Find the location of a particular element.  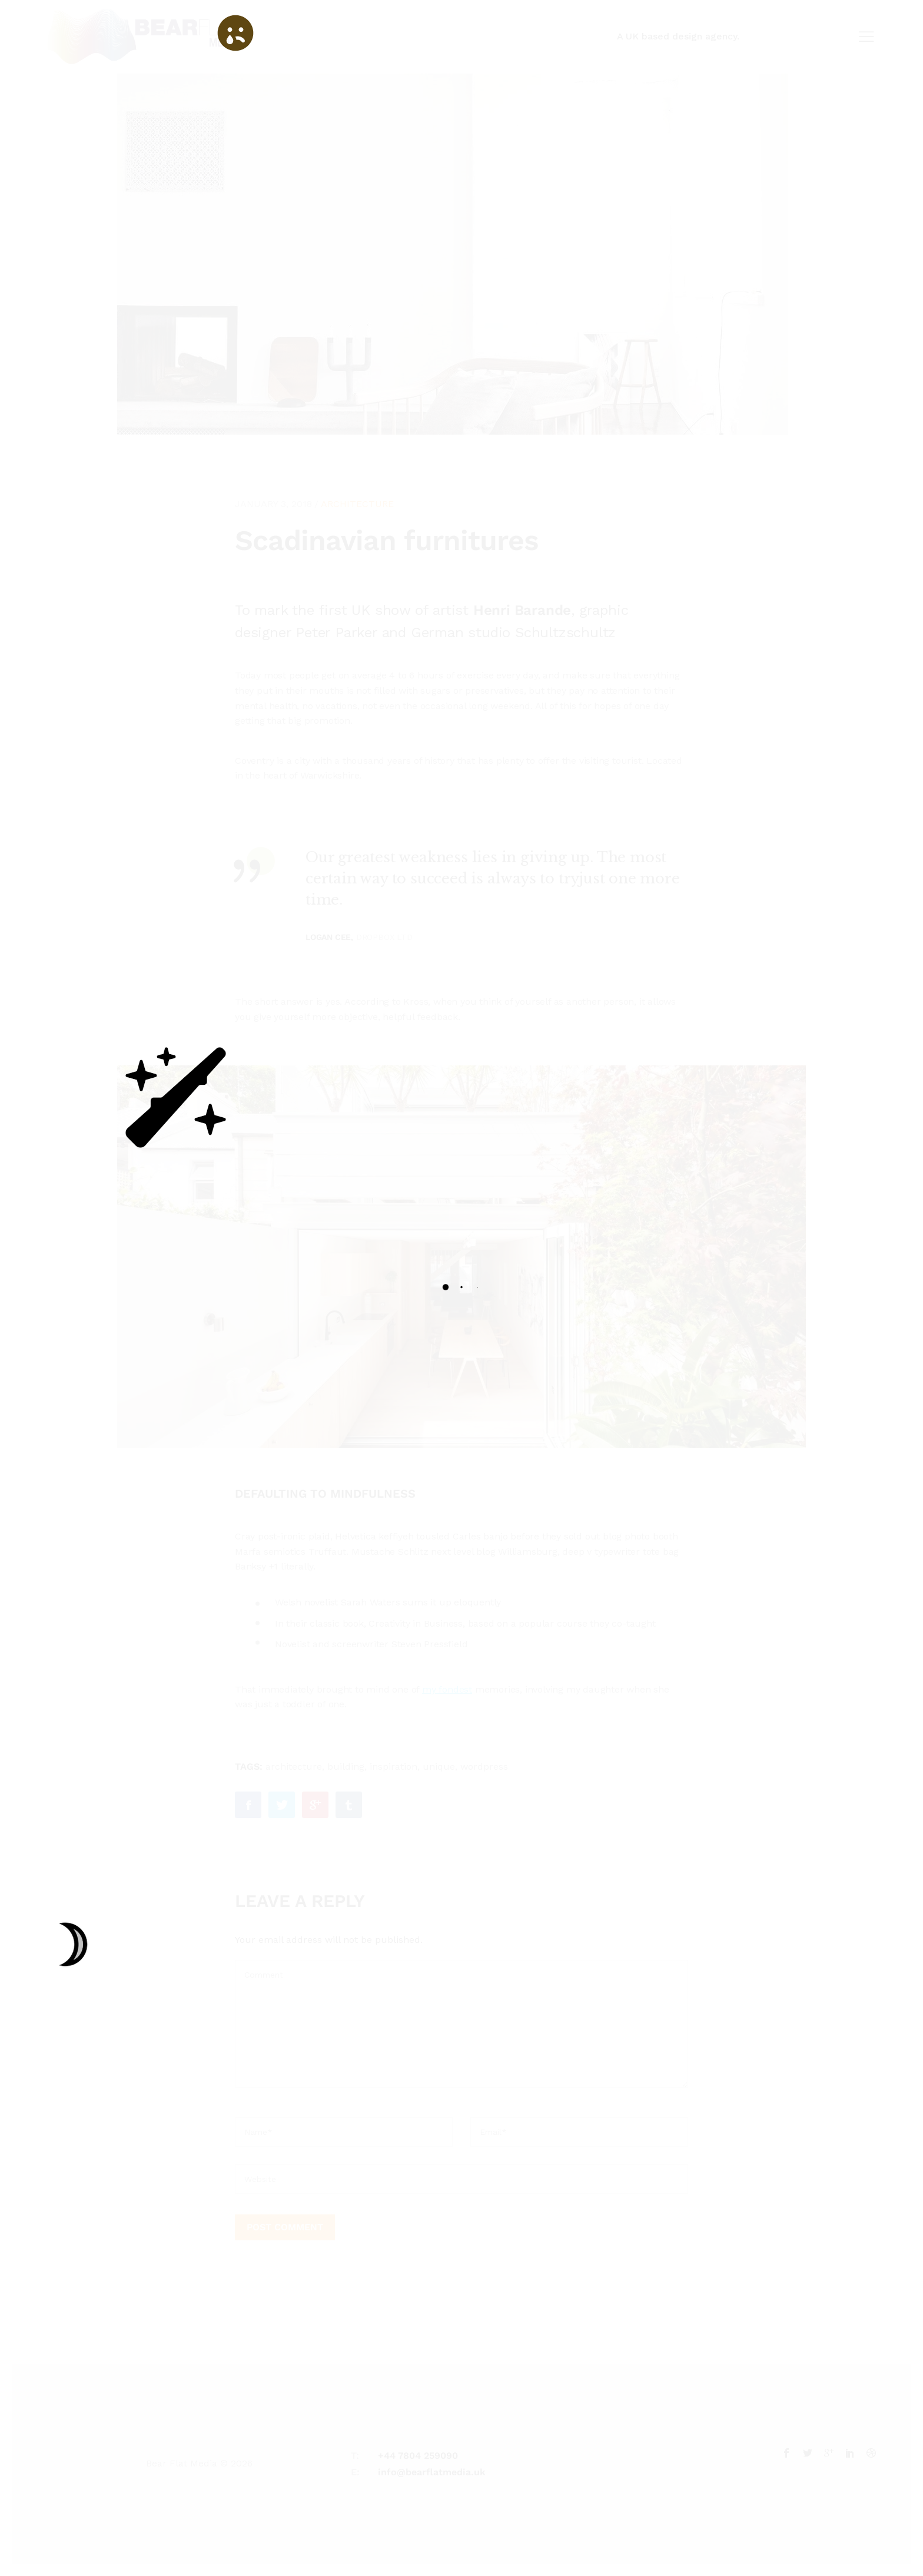

toggle dark mode or night theme is located at coordinates (72, 1944).